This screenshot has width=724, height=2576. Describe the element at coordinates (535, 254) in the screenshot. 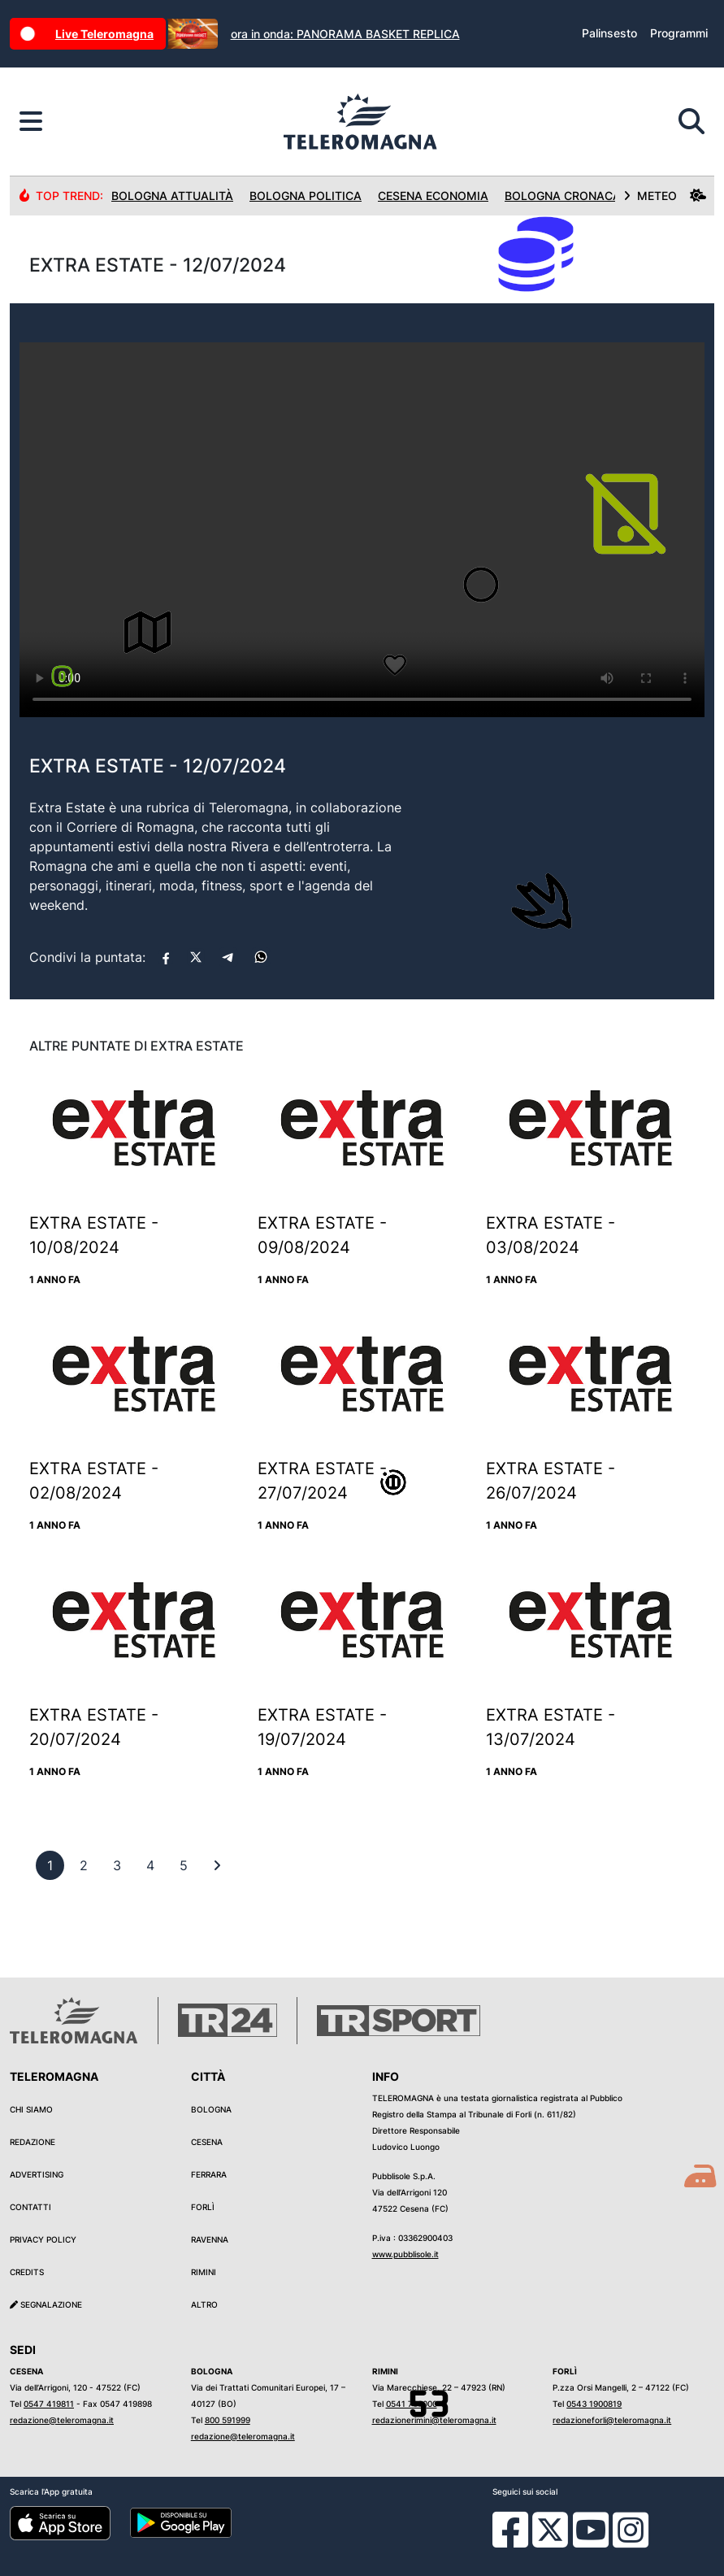

I see `view your coin balance or currency` at that location.